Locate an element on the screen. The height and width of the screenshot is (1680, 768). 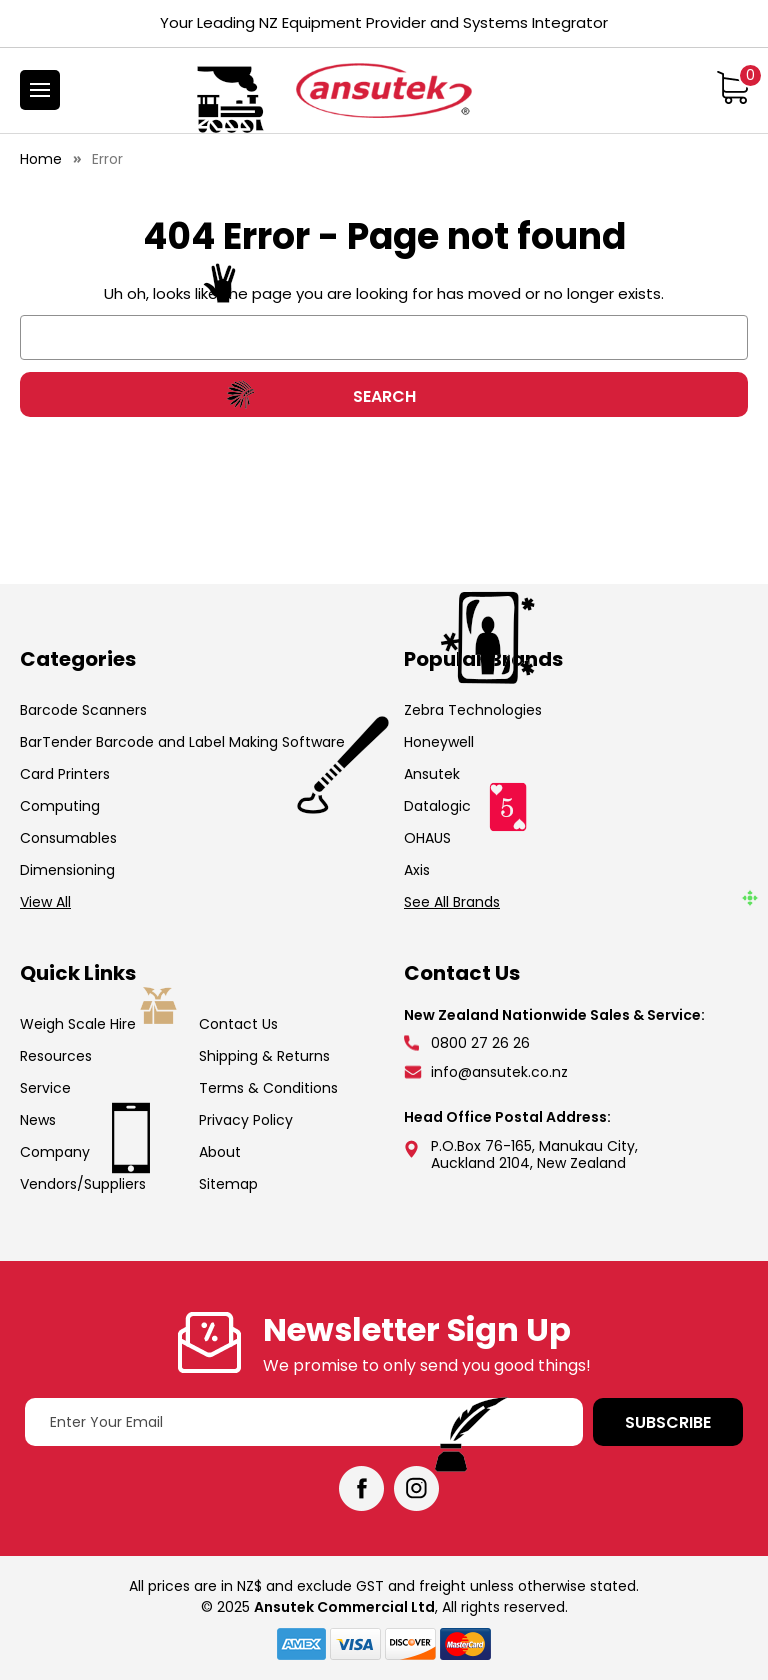
vulcan salute or "live long and prosper" gesture is located at coordinates (219, 282).